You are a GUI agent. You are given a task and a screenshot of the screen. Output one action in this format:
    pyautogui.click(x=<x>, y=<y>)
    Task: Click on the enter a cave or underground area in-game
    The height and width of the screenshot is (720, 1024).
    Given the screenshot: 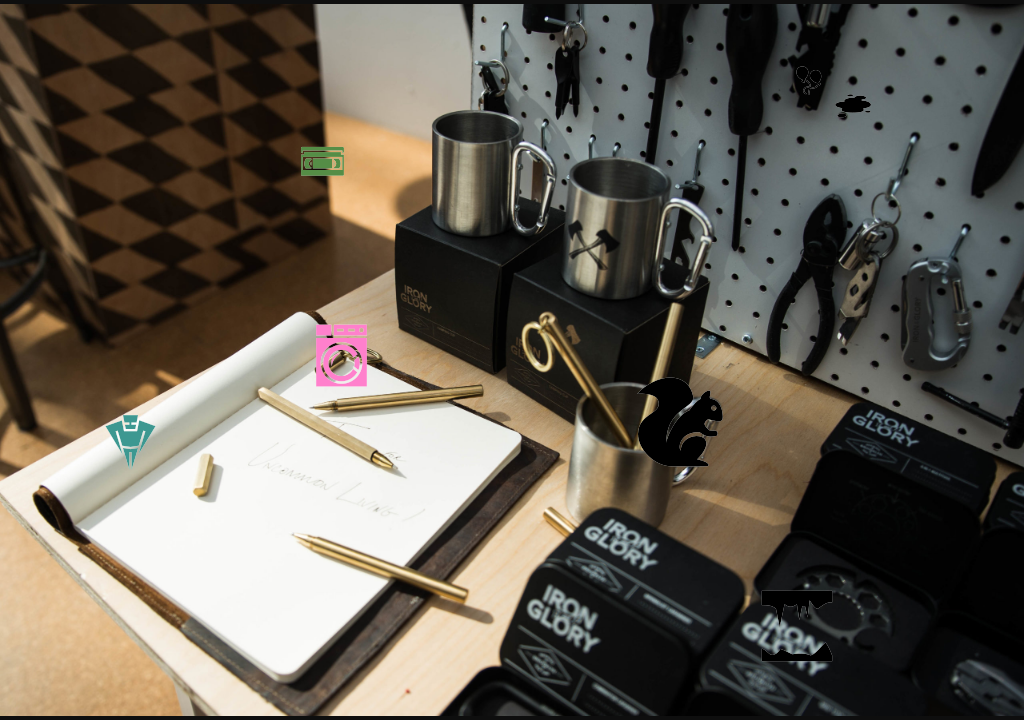 What is the action you would take?
    pyautogui.click(x=797, y=626)
    